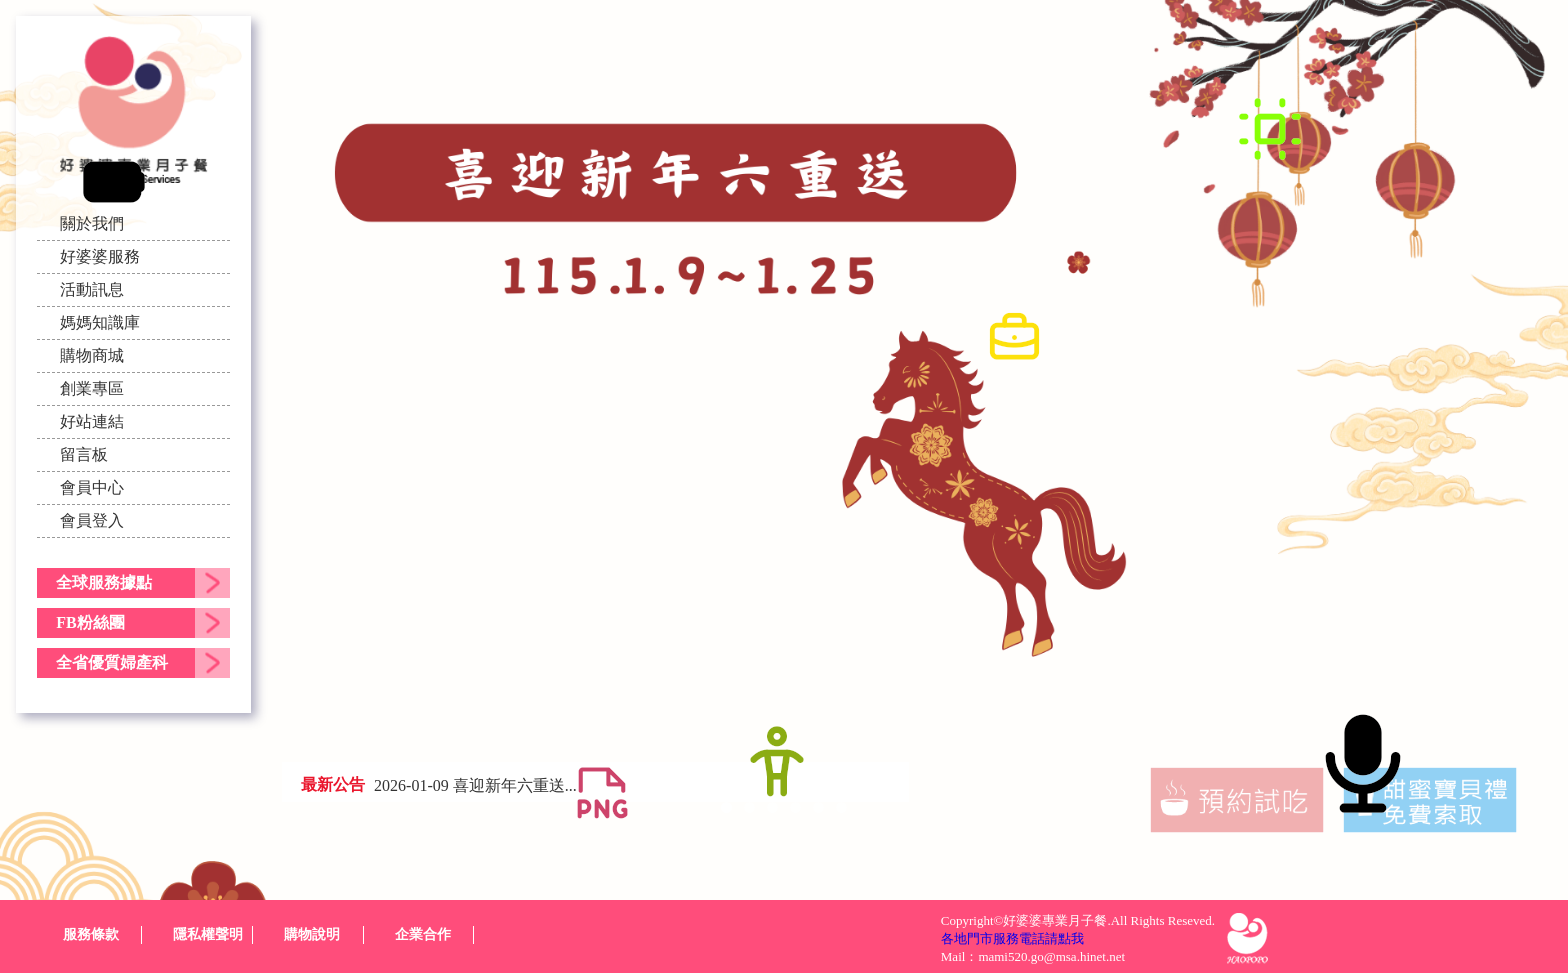  What do you see at coordinates (1270, 129) in the screenshot?
I see `select or define an artboard area` at bounding box center [1270, 129].